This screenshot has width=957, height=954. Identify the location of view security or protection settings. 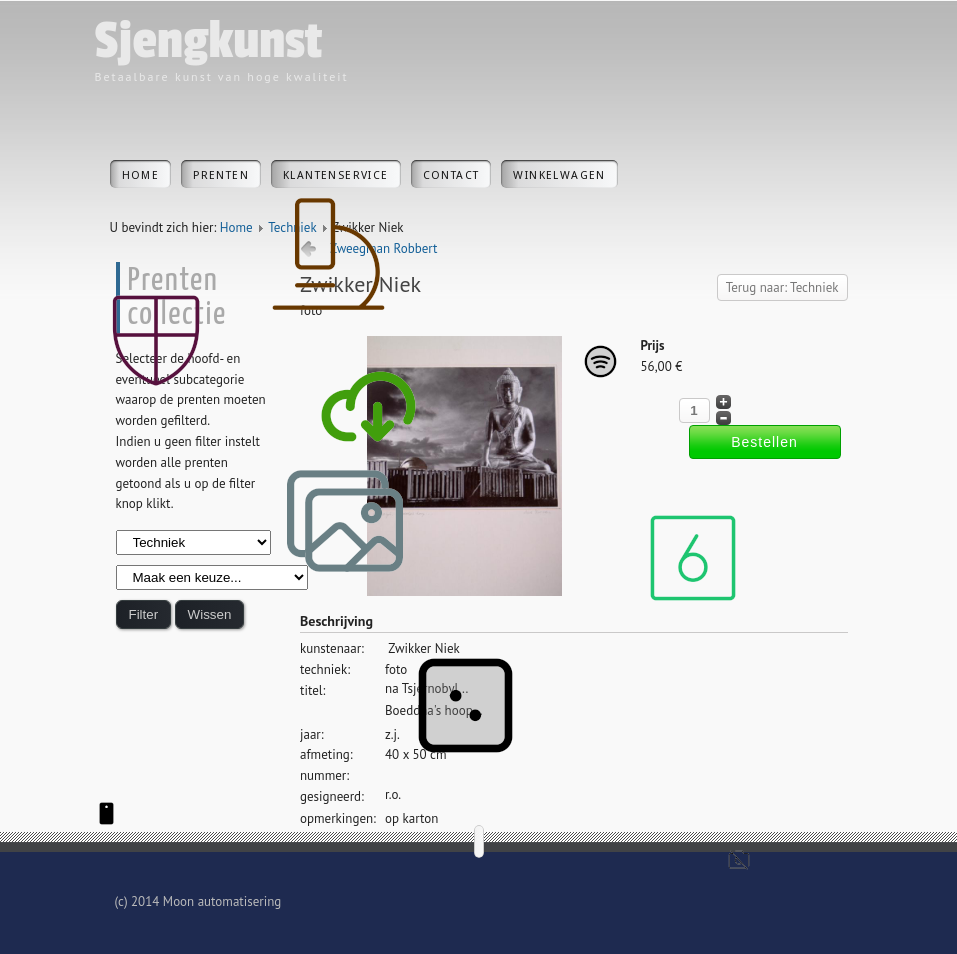
(156, 335).